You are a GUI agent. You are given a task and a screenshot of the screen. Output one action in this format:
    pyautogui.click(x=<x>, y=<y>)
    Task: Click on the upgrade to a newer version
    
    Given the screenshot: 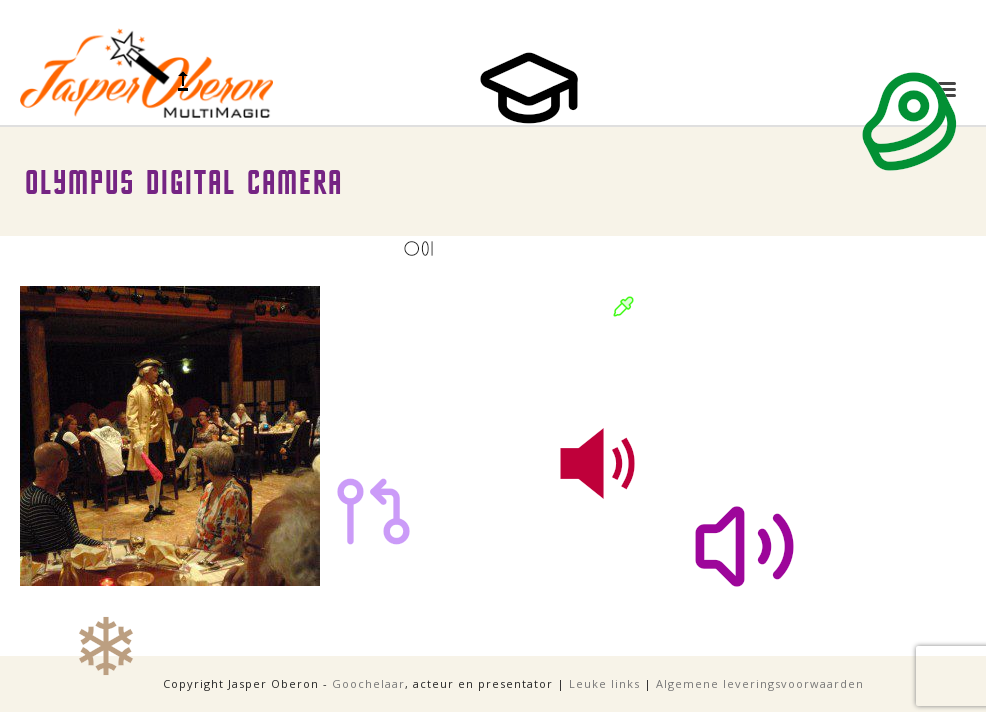 What is the action you would take?
    pyautogui.click(x=183, y=81)
    